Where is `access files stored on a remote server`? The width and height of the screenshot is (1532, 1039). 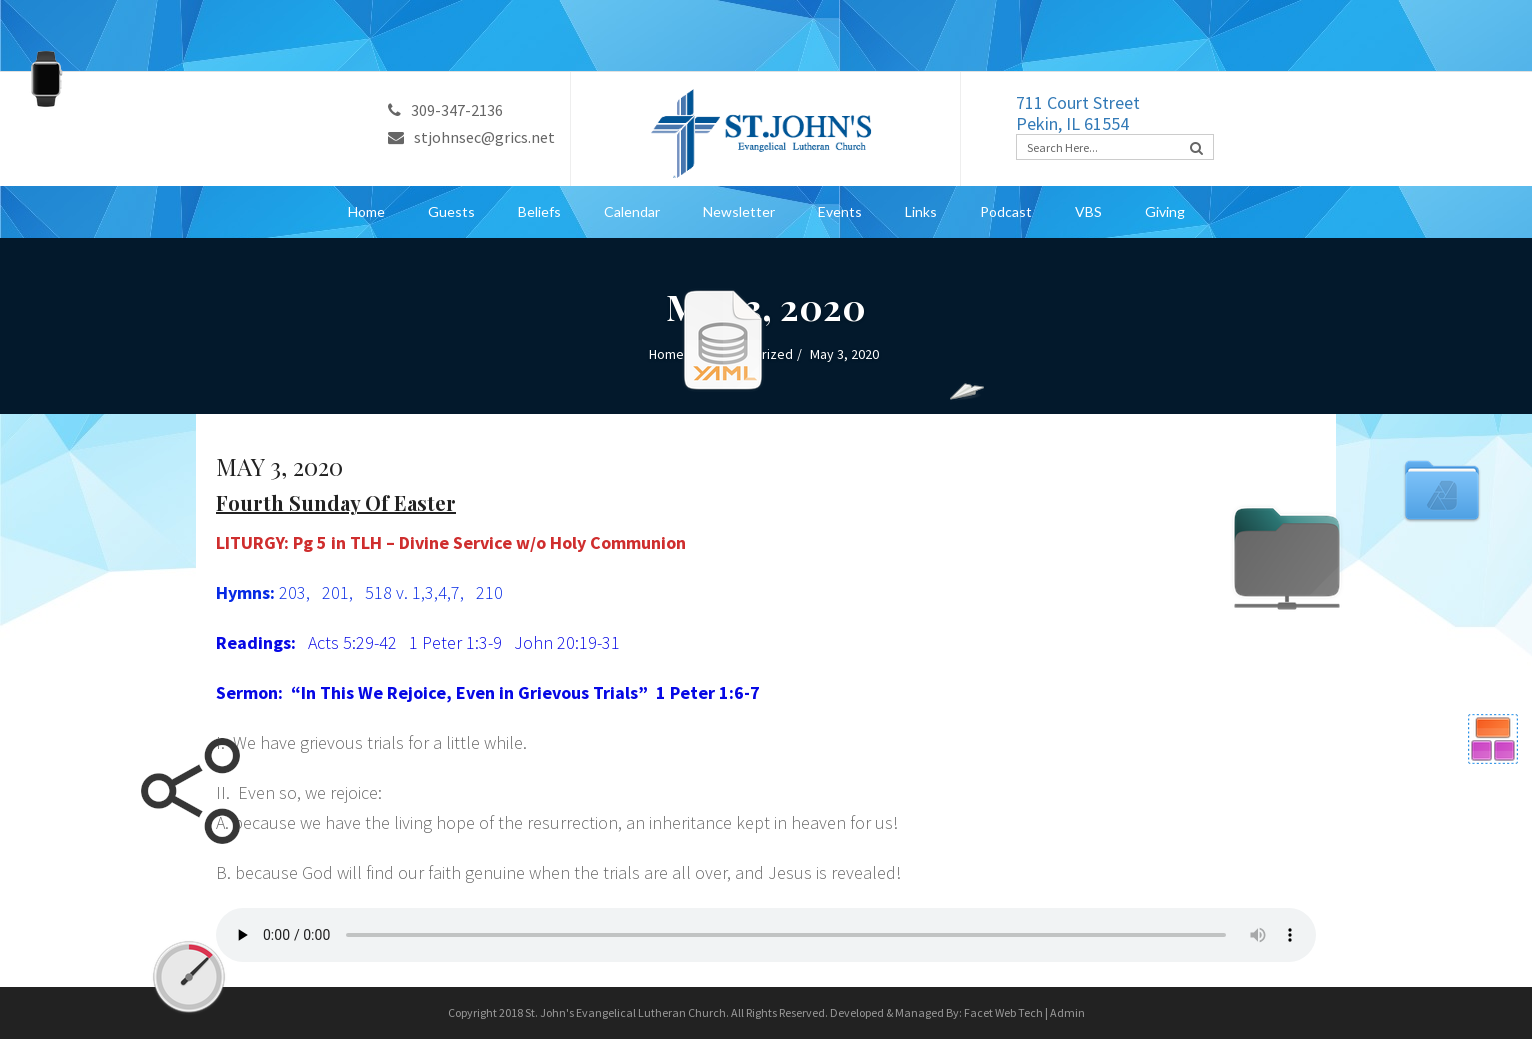
access files stored on a remote server is located at coordinates (1287, 557).